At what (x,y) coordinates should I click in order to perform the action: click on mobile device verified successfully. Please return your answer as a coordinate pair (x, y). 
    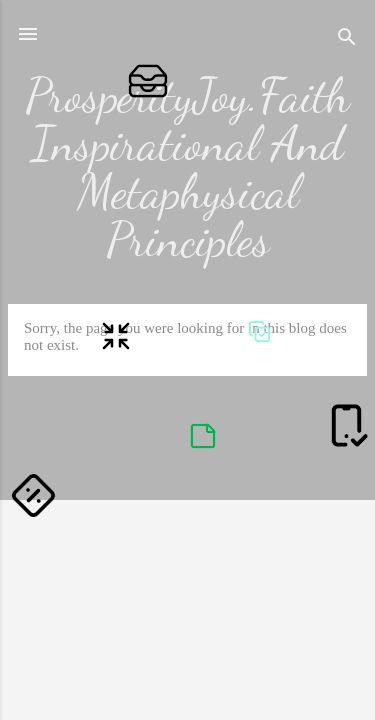
    Looking at the image, I should click on (346, 425).